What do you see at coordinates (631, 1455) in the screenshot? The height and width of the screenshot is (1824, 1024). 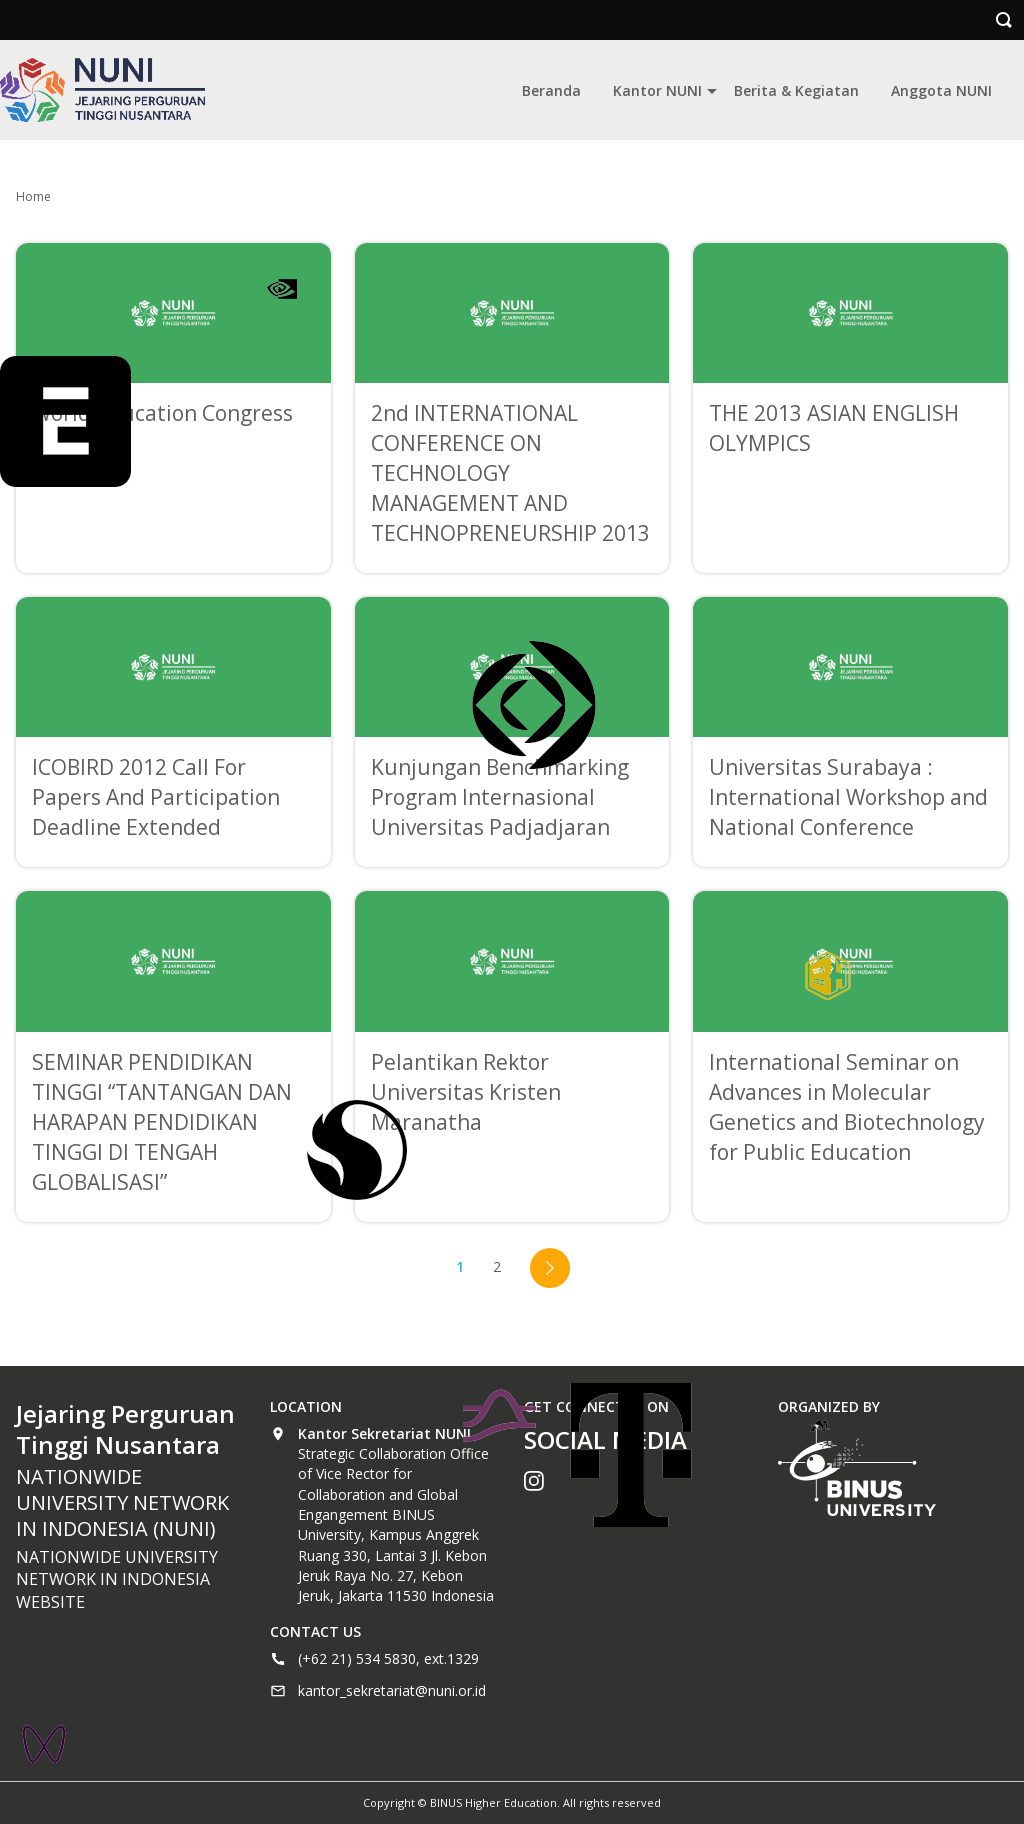 I see `deutsche telekom company logo` at bounding box center [631, 1455].